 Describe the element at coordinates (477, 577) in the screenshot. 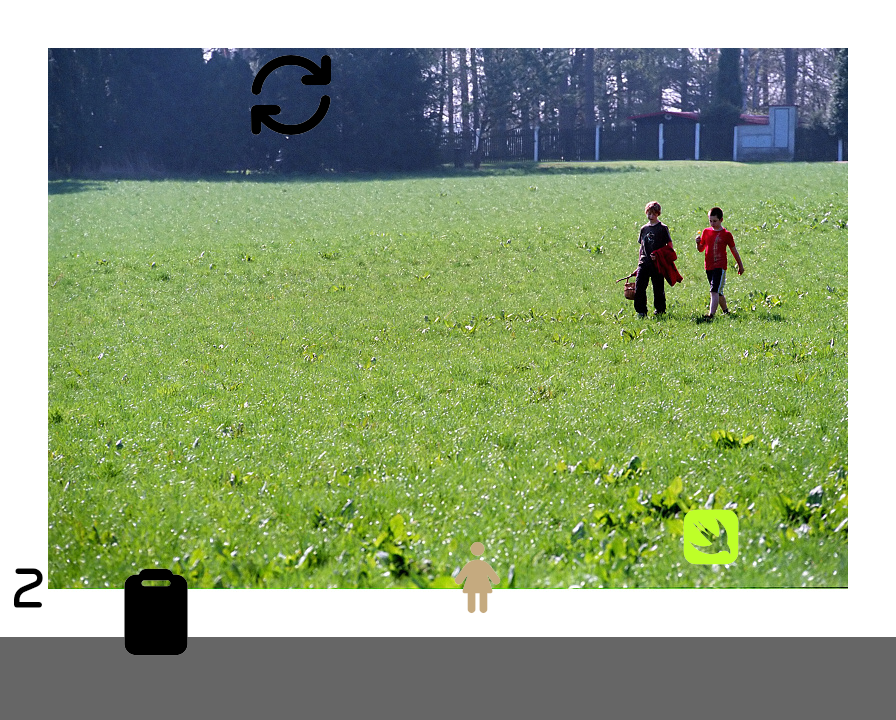

I see `indicates female or women's restroom` at that location.